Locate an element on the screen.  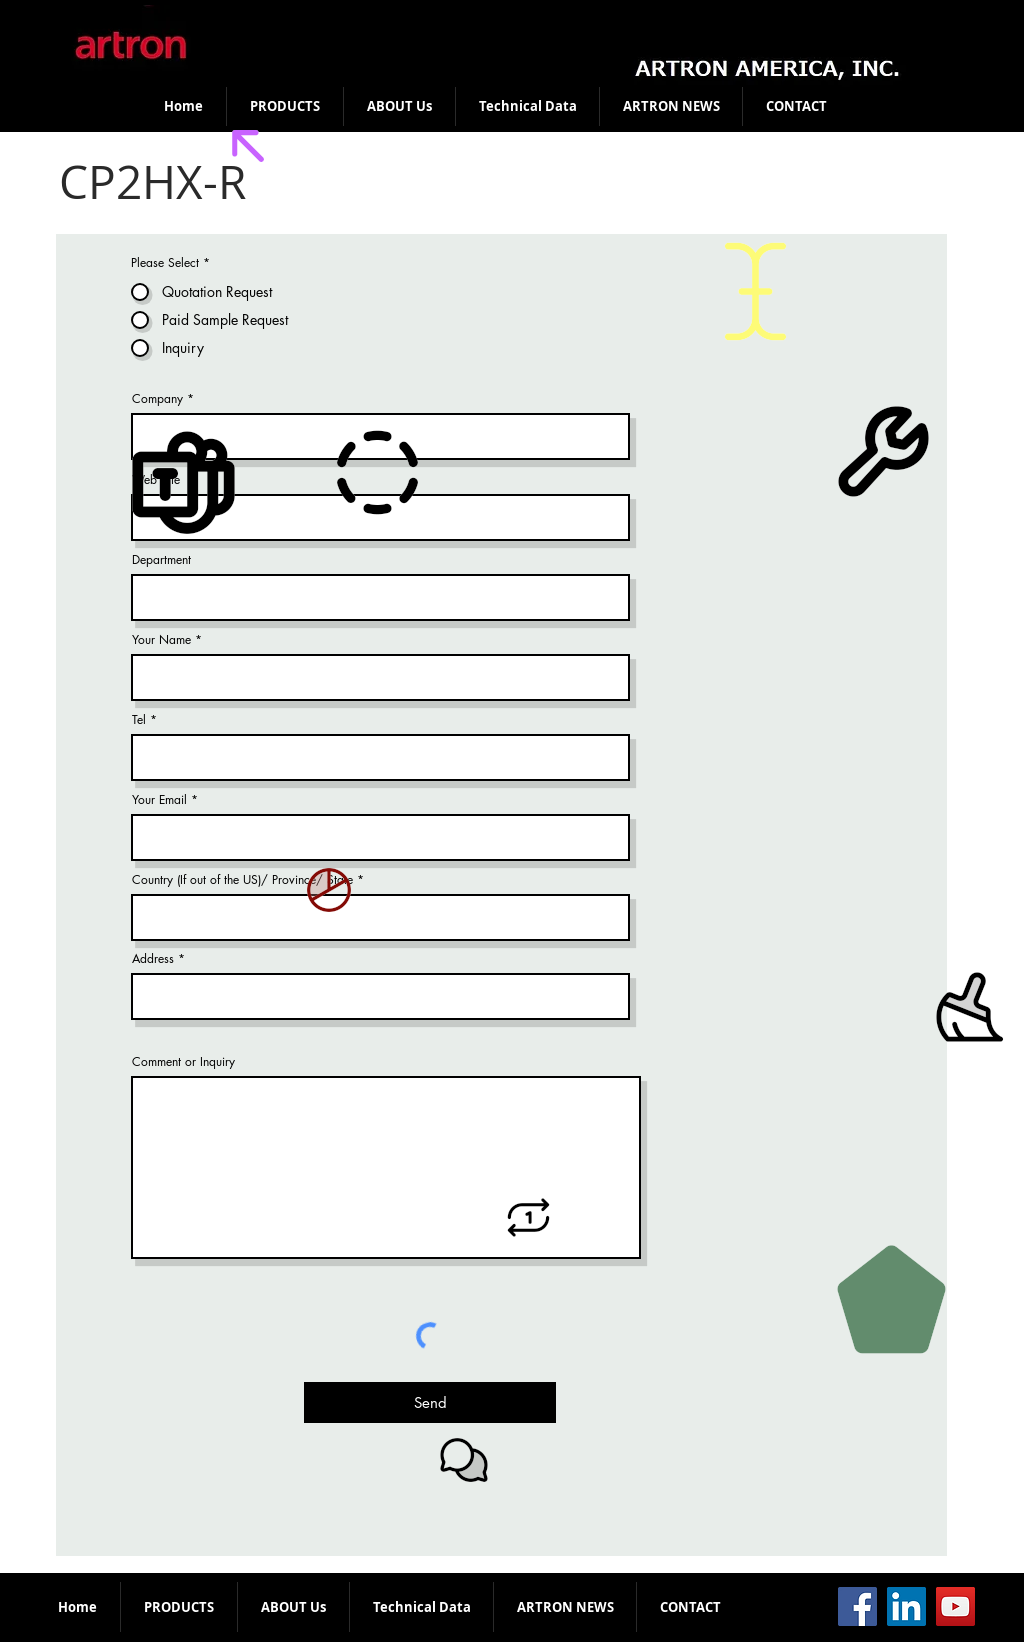
indicates loading or processing in progress is located at coordinates (377, 472).